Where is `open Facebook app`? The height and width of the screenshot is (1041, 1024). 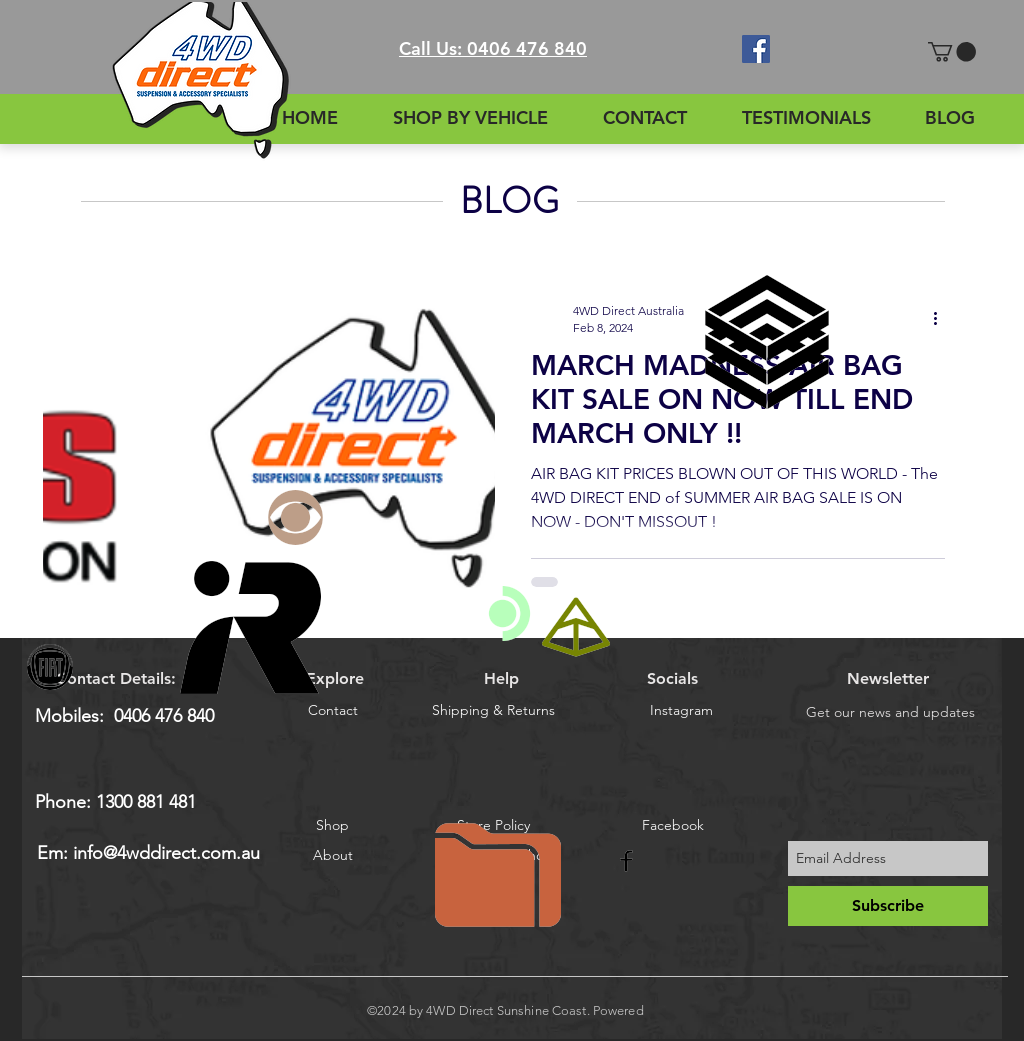 open Facebook app is located at coordinates (626, 862).